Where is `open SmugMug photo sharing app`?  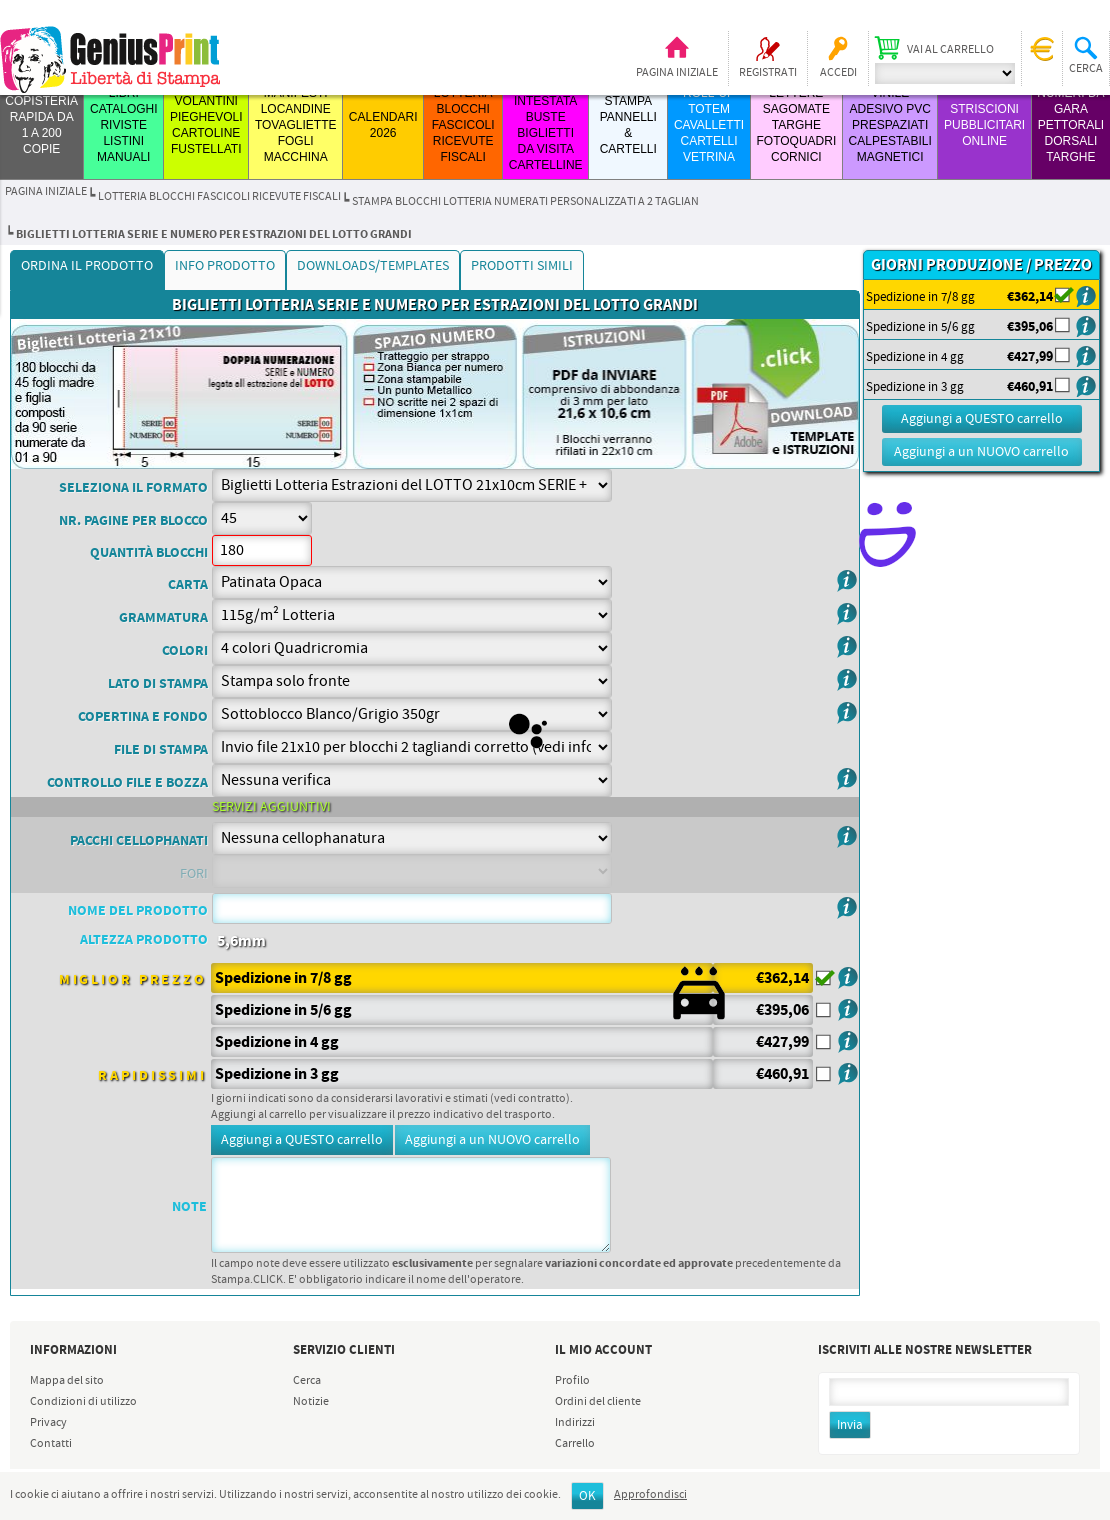 open SmugMug photo sharing app is located at coordinates (887, 534).